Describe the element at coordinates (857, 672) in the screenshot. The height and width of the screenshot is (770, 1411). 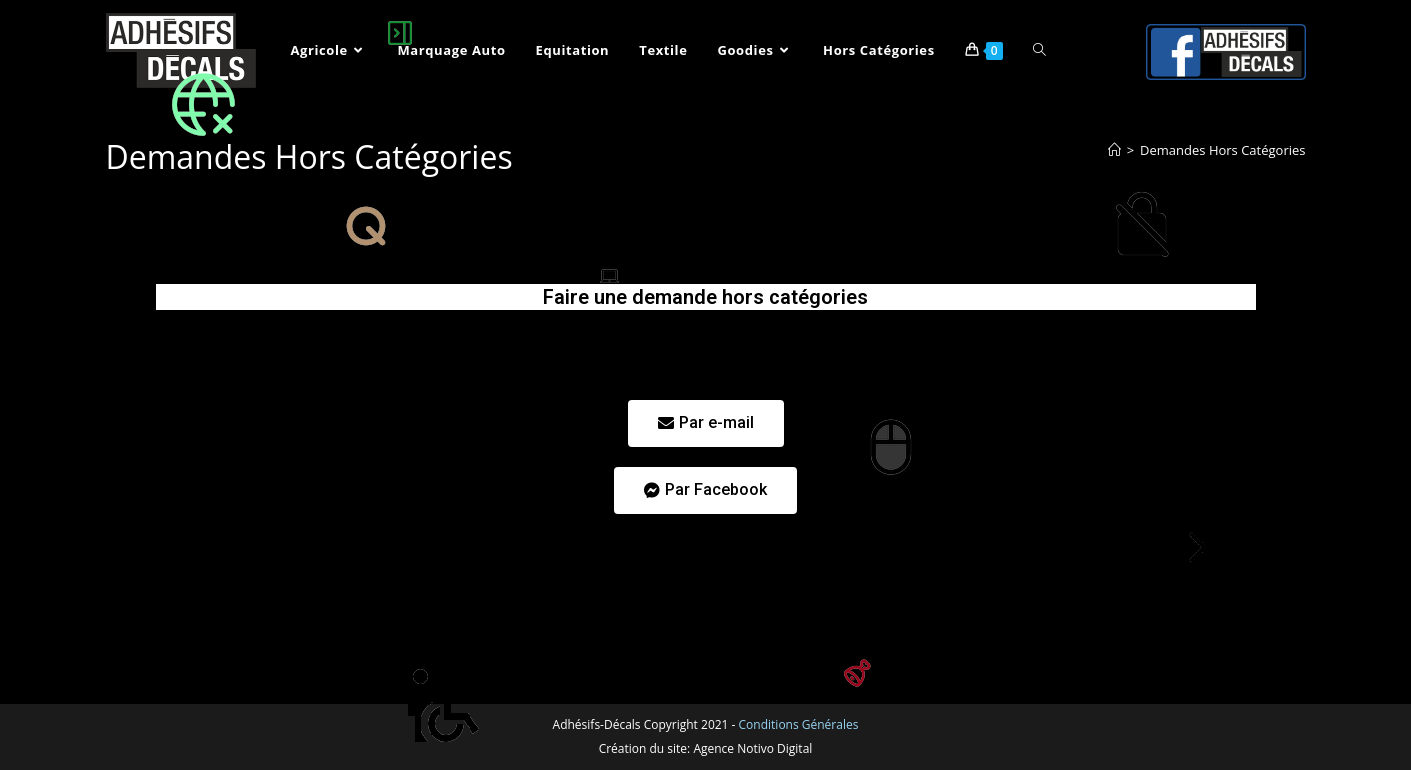
I see `filter recipes by meat dishes` at that location.